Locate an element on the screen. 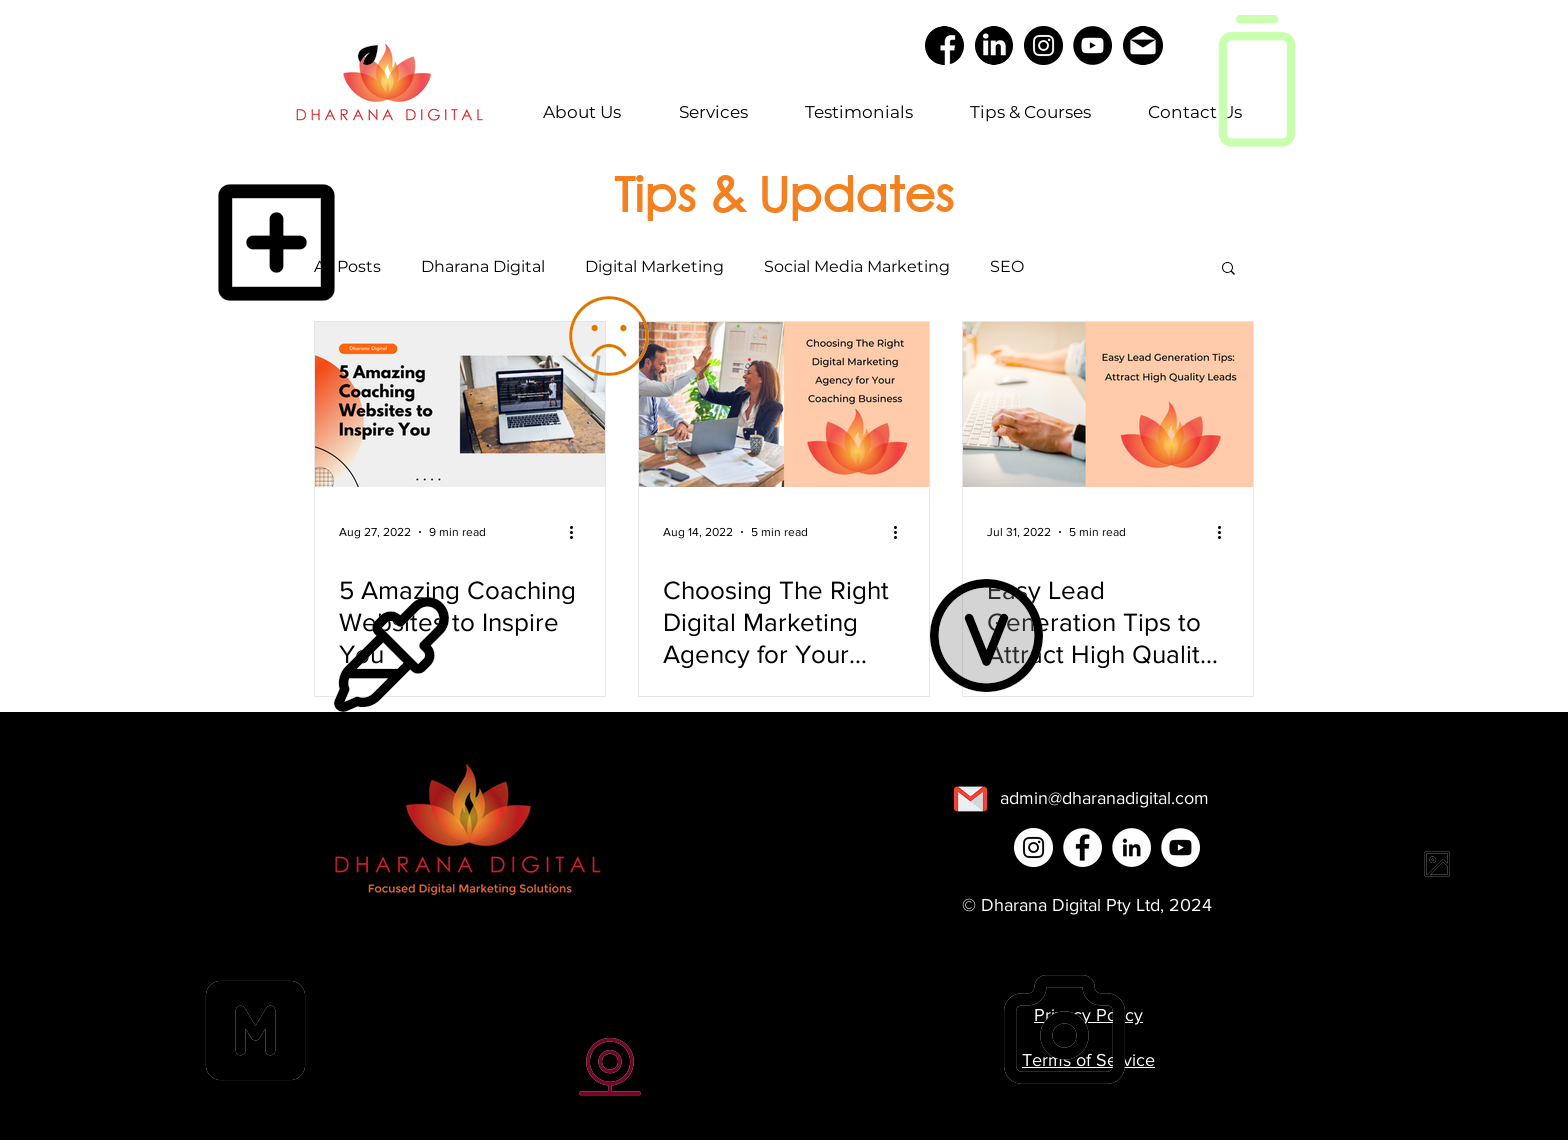  take a photo is located at coordinates (1064, 1029).